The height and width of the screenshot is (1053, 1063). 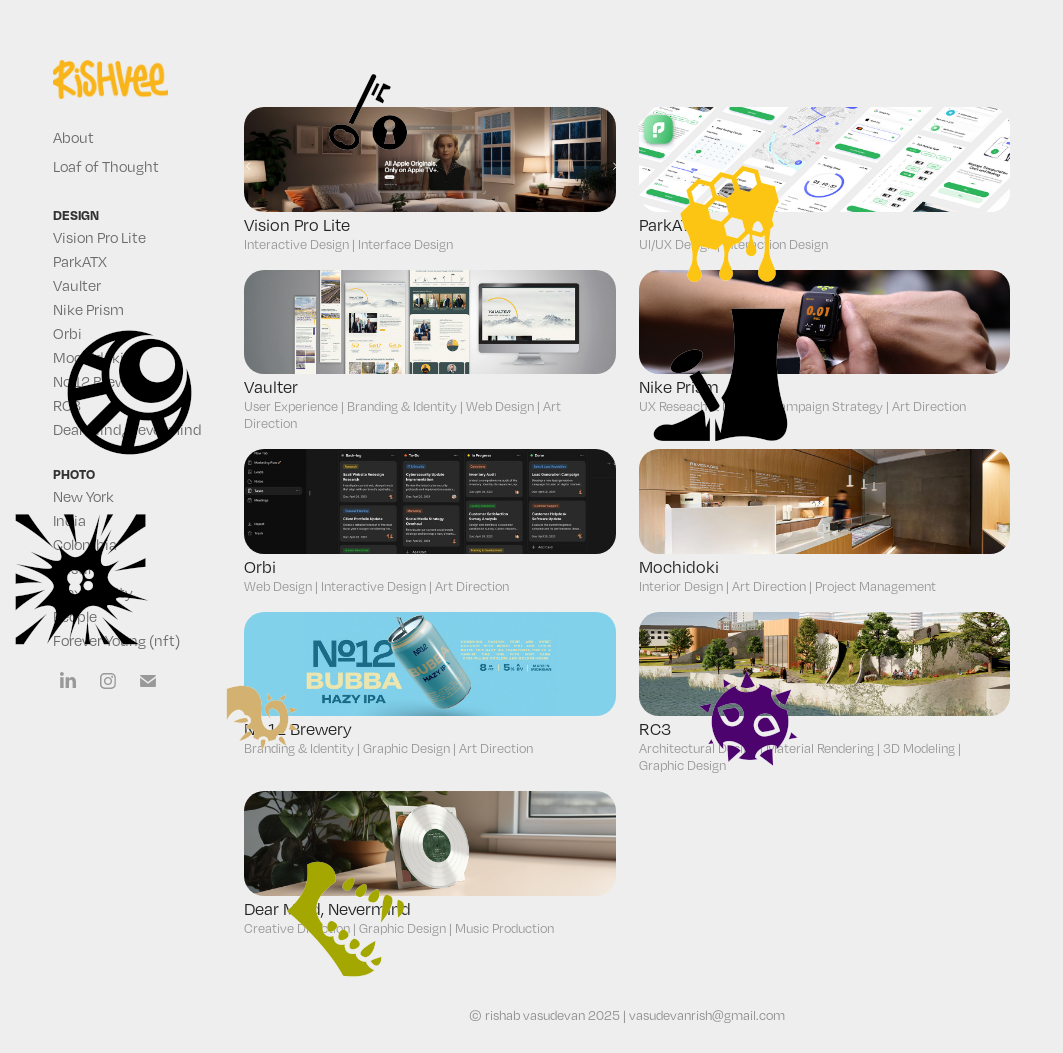 I want to click on jawbone item in a game inventory, so click(x=346, y=919).